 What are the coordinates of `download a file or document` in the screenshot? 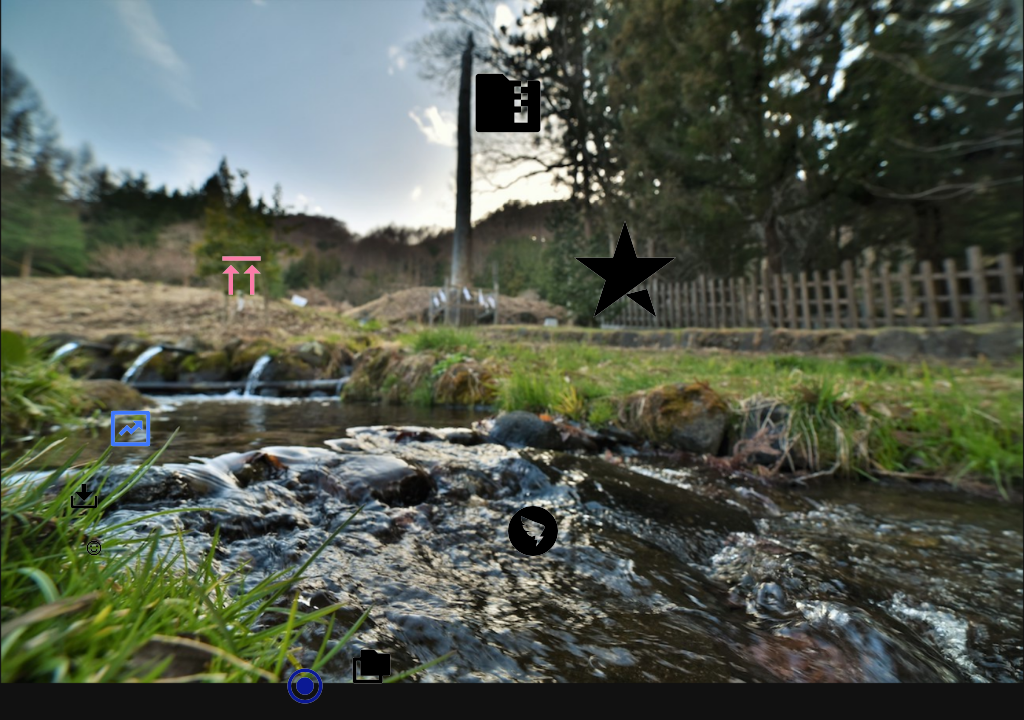 It's located at (84, 496).